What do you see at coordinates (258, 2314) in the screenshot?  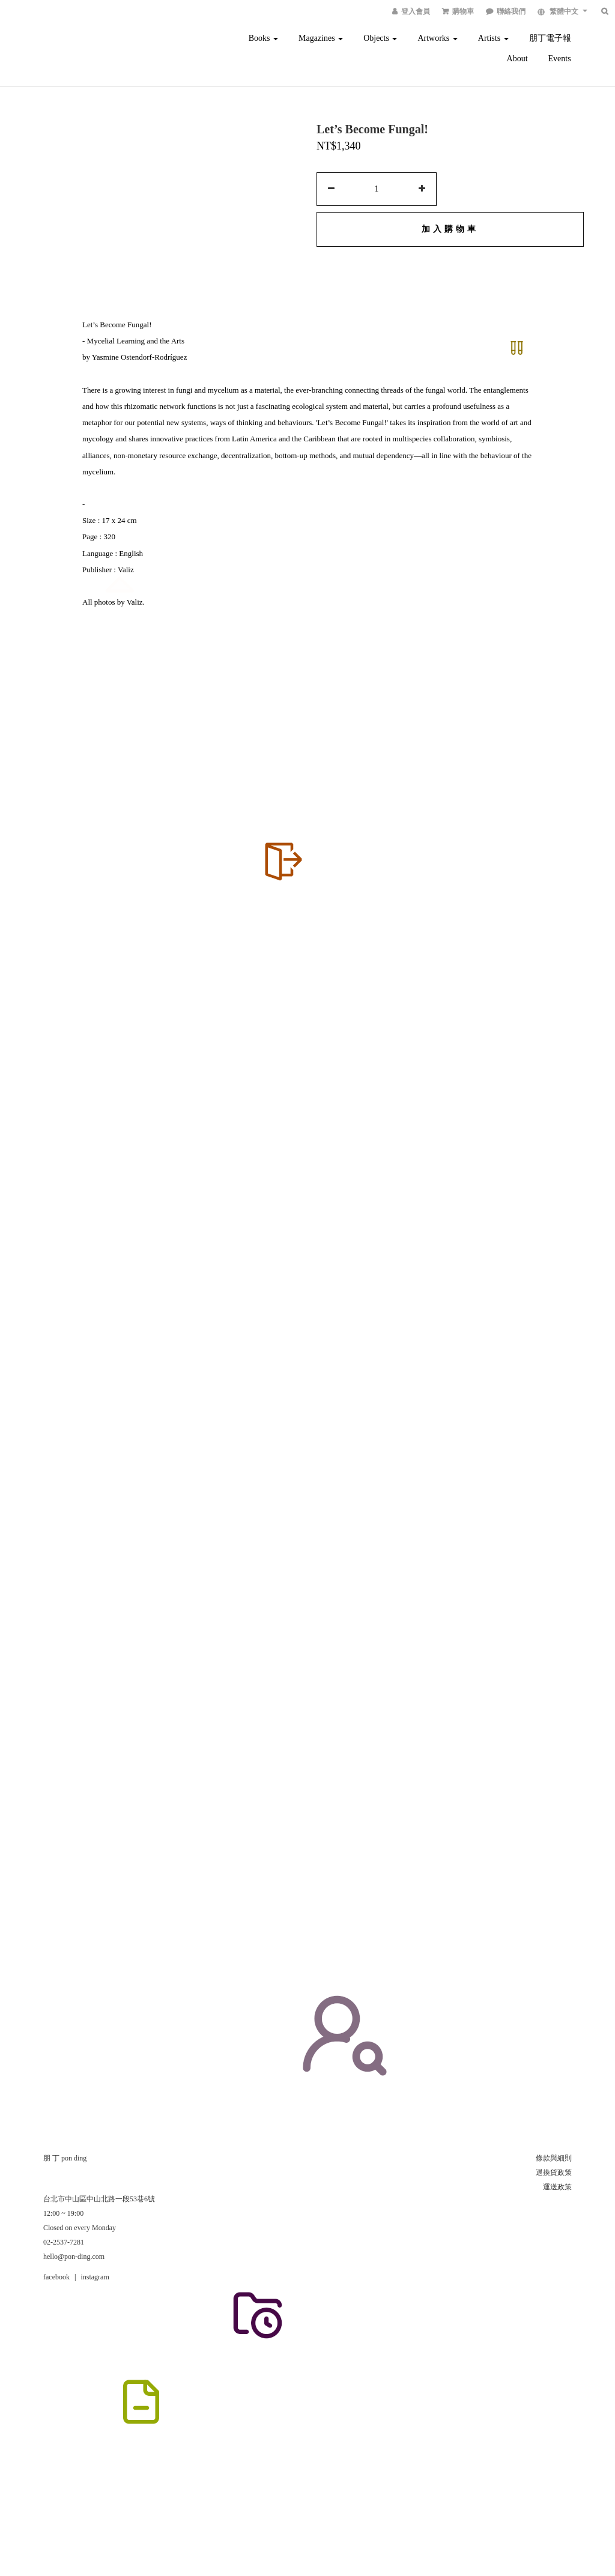 I see `view file history or recent activity` at bounding box center [258, 2314].